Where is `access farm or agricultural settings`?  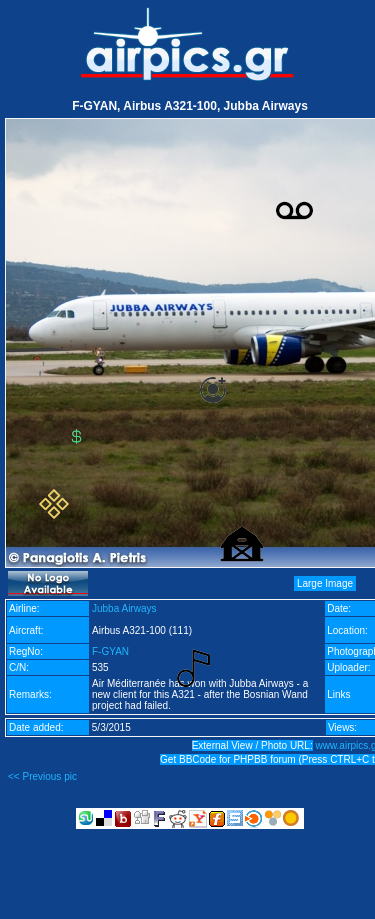 access farm or agricultural settings is located at coordinates (242, 547).